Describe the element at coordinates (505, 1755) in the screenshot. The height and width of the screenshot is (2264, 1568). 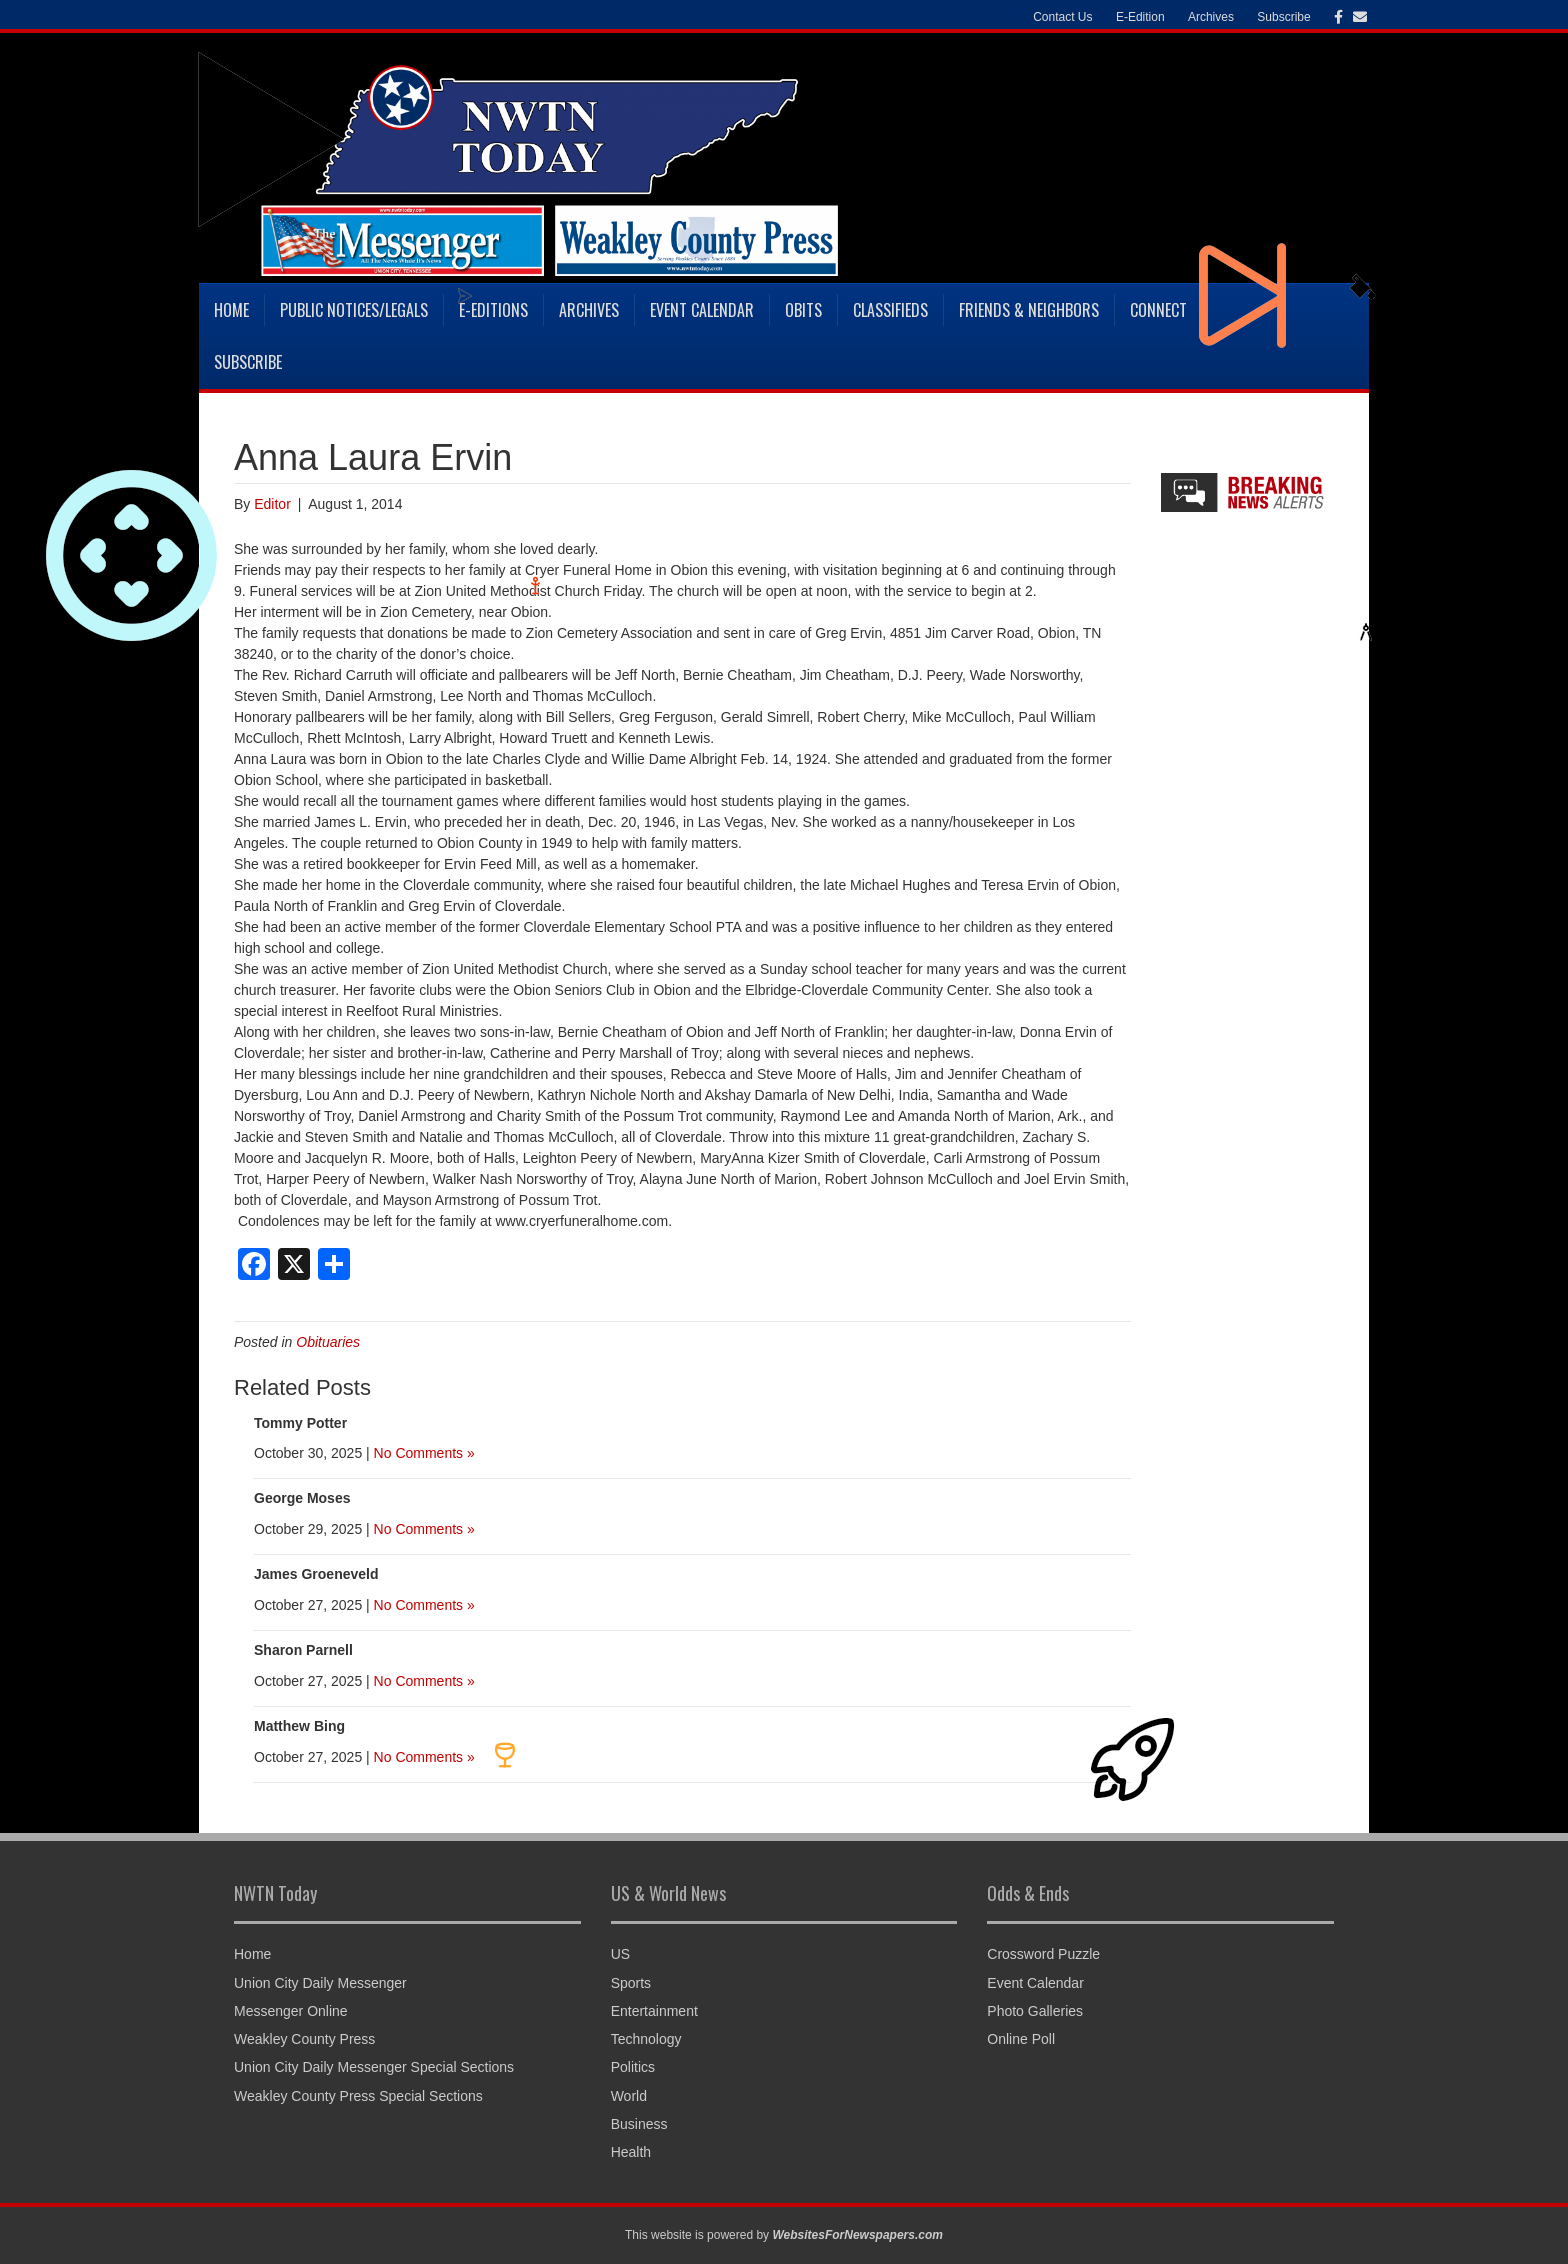
I see `view cocktail or drink menu` at that location.